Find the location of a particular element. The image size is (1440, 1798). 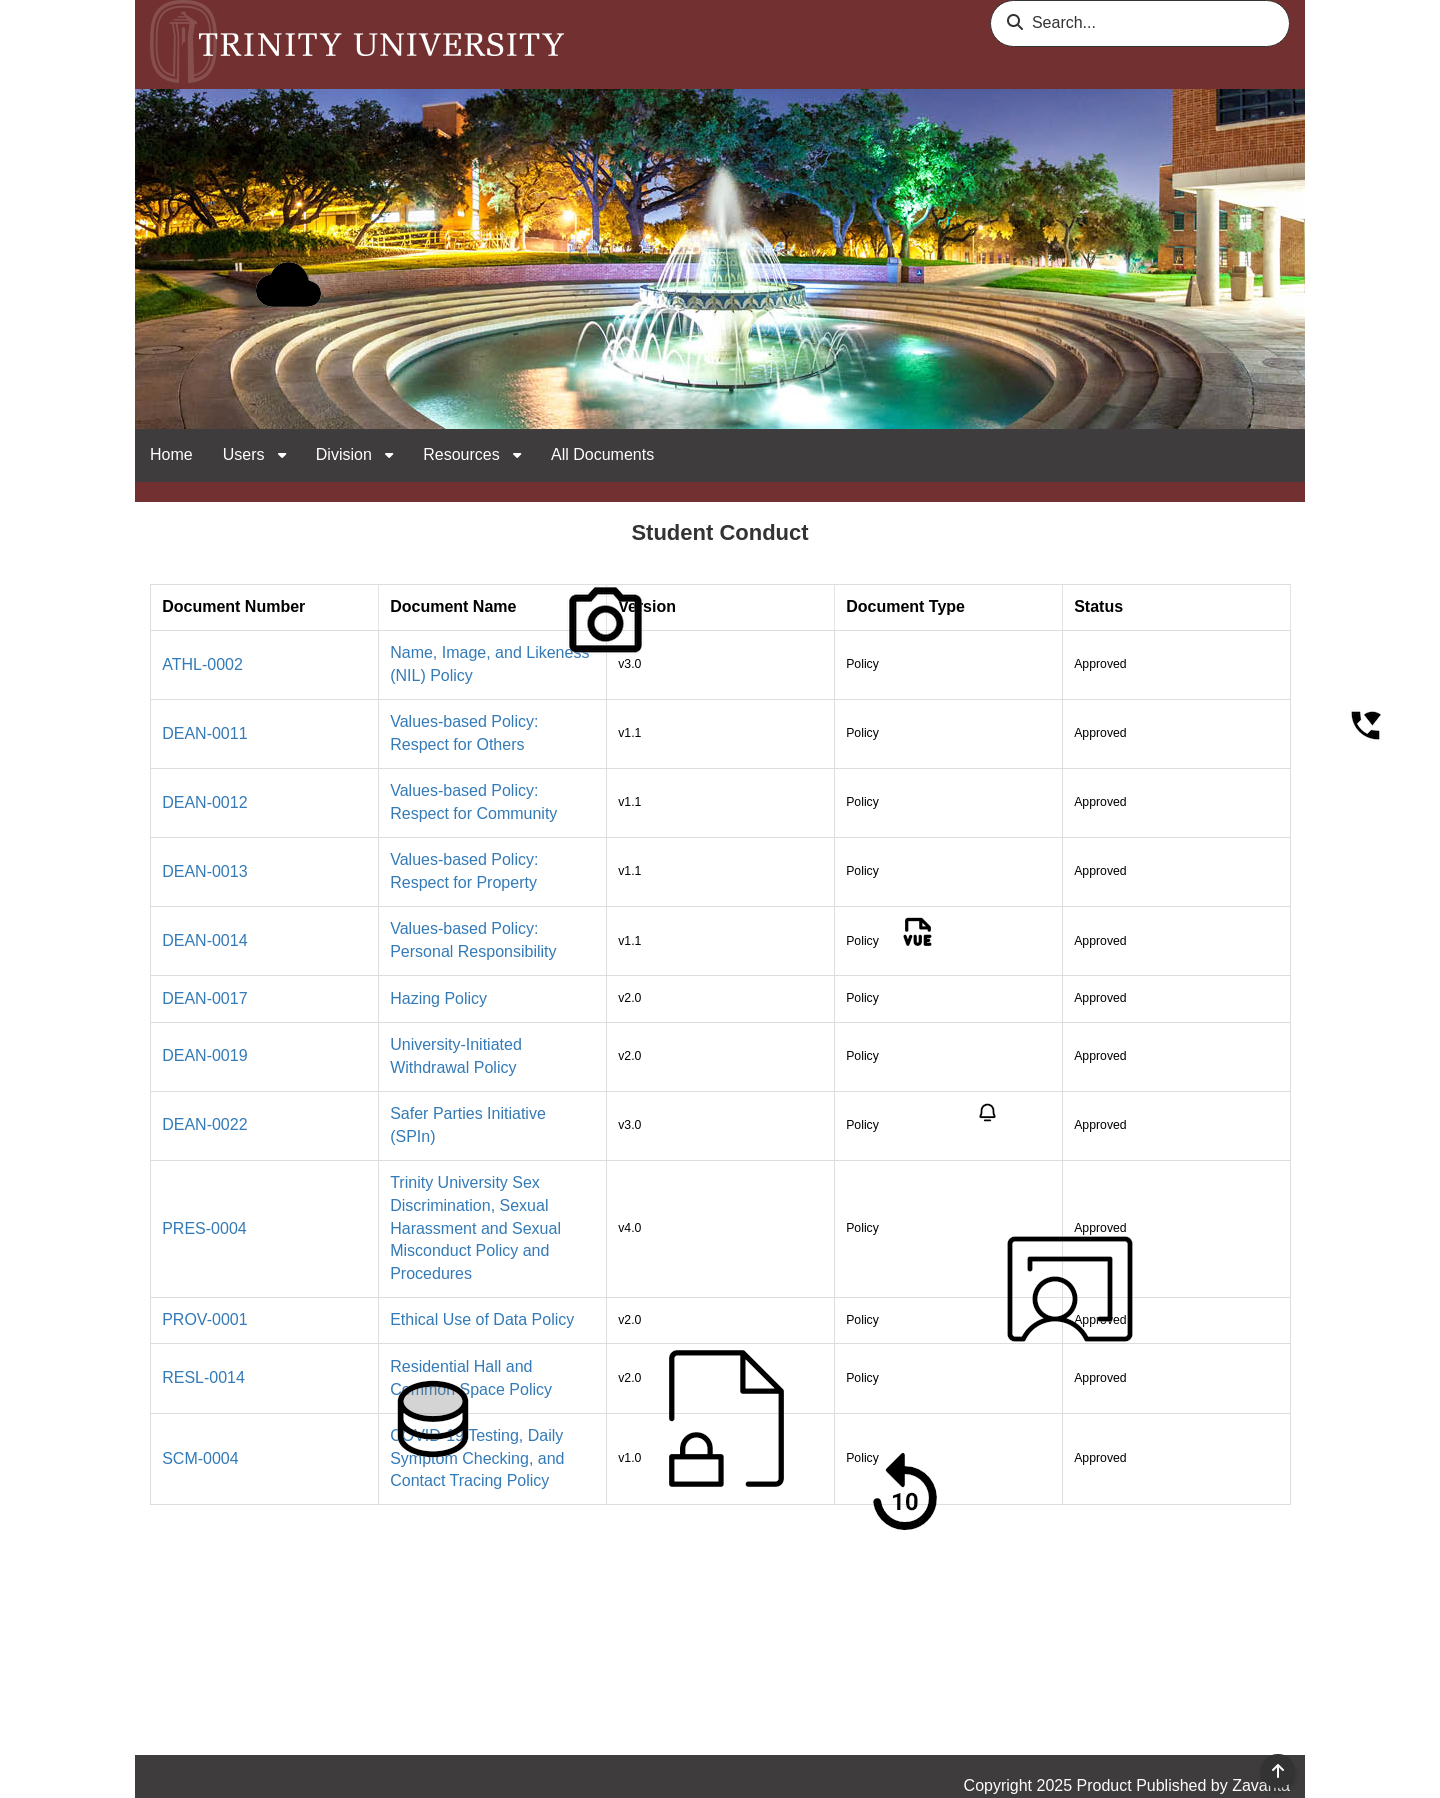

view notifications is located at coordinates (987, 1112).